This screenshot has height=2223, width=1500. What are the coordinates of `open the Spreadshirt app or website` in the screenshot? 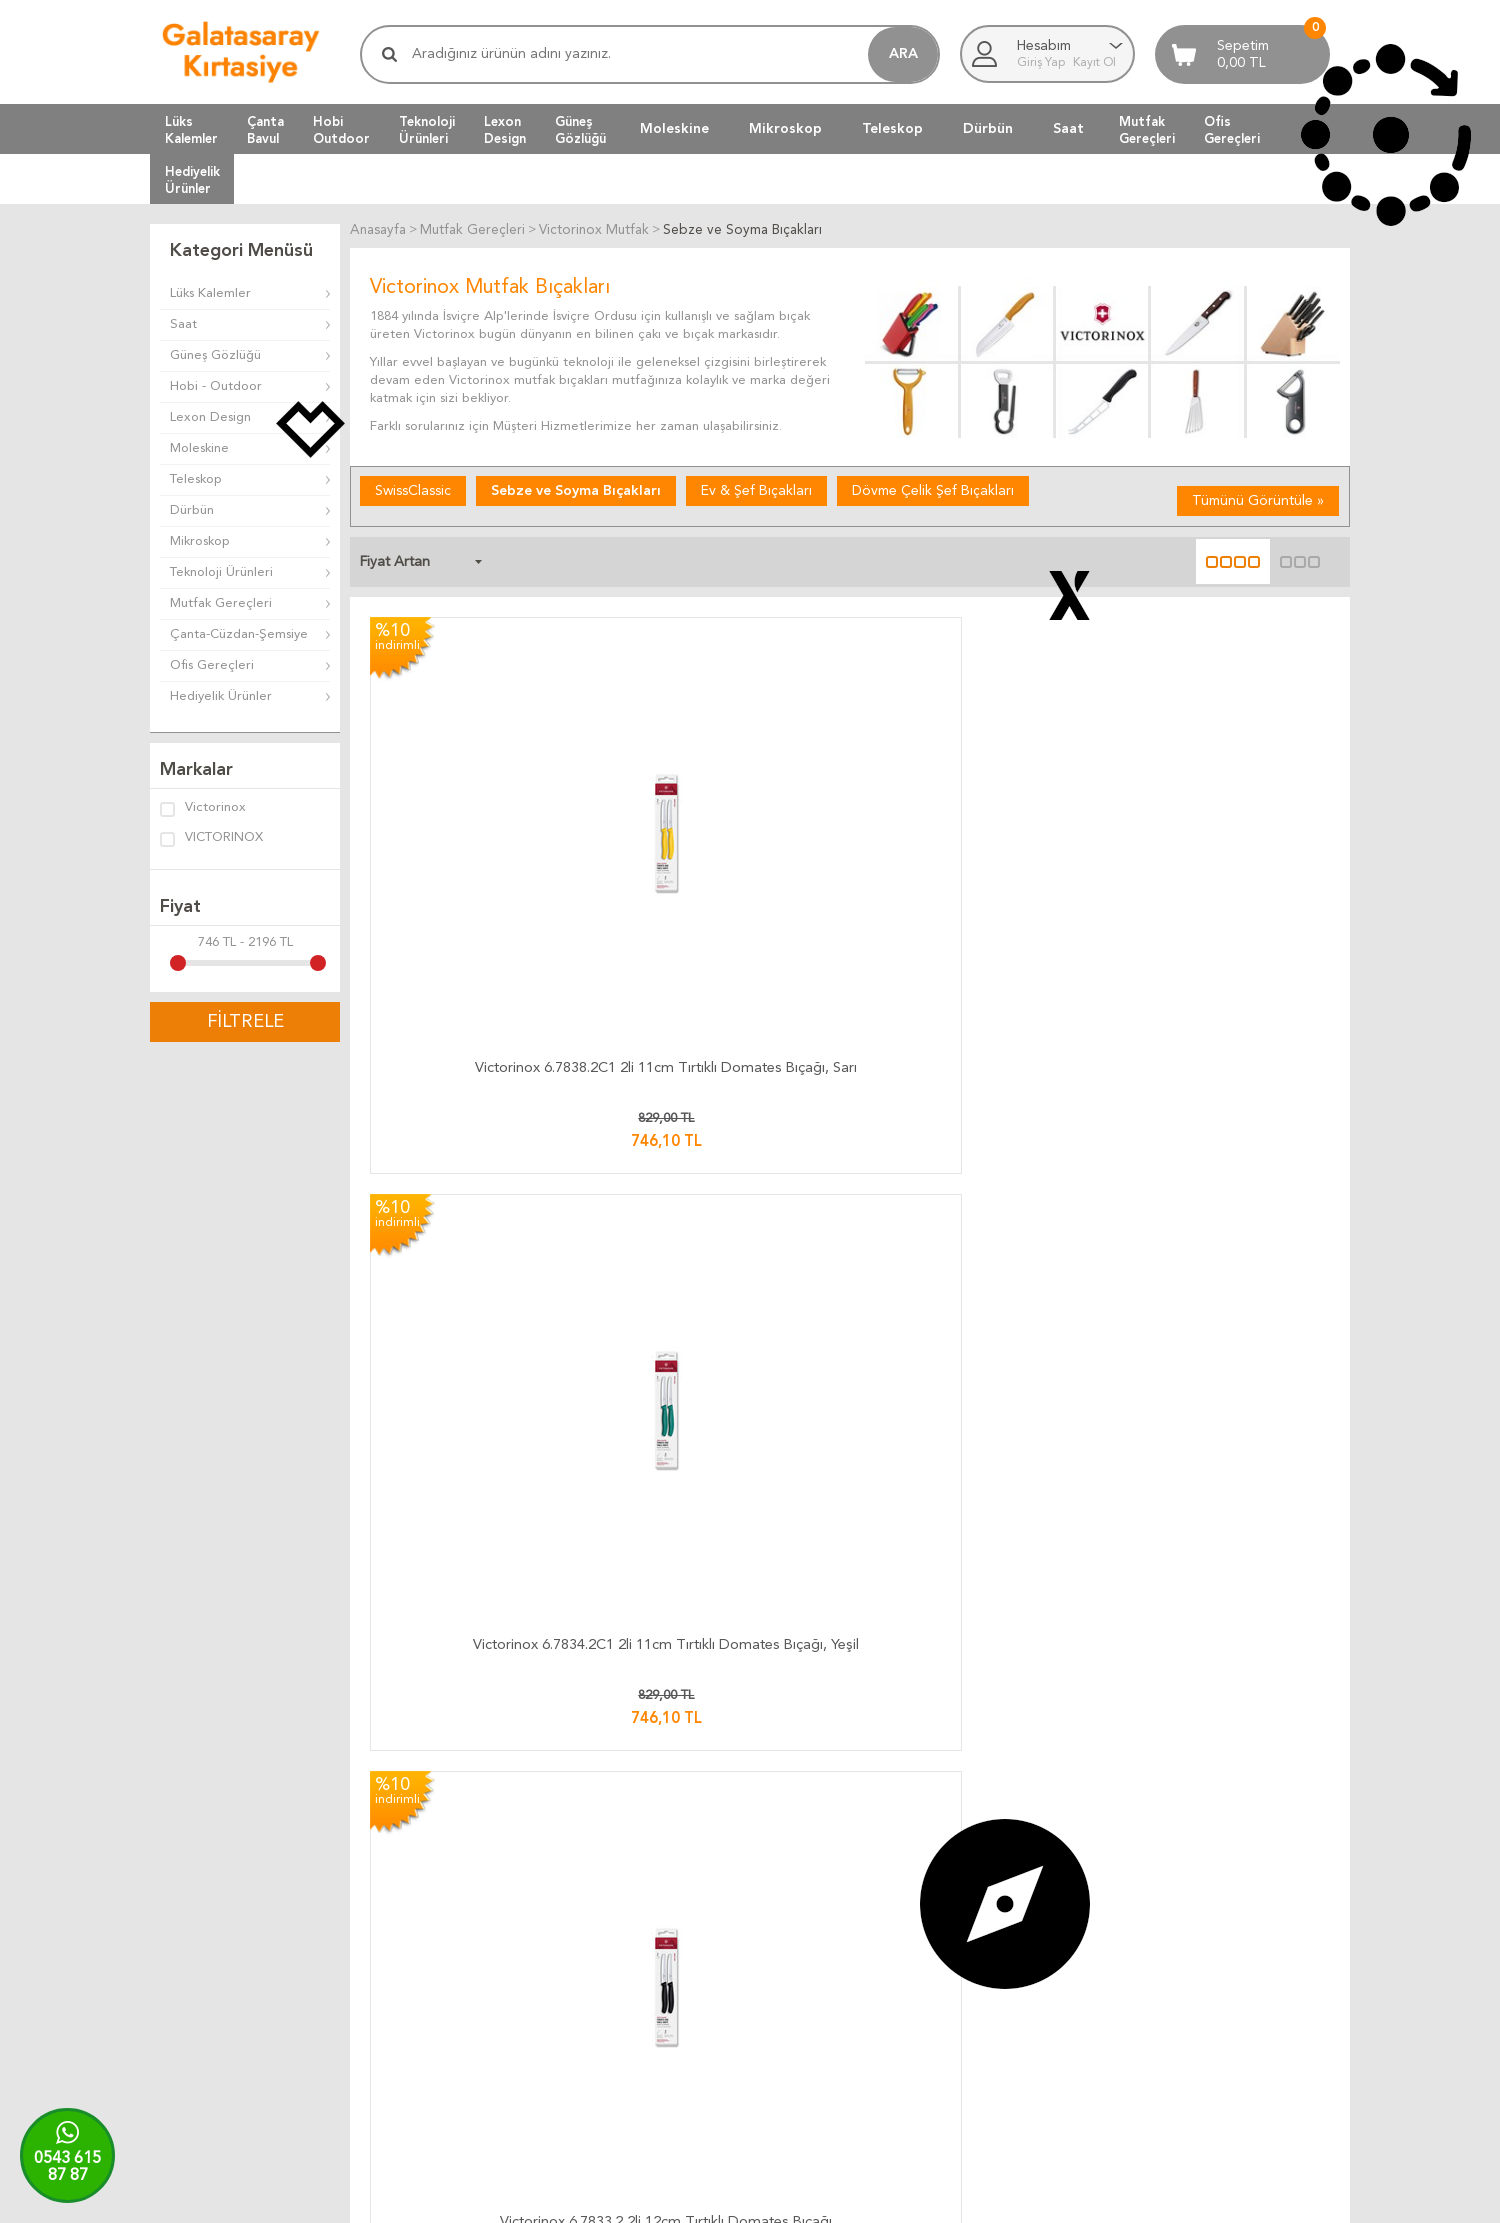 It's located at (310, 429).